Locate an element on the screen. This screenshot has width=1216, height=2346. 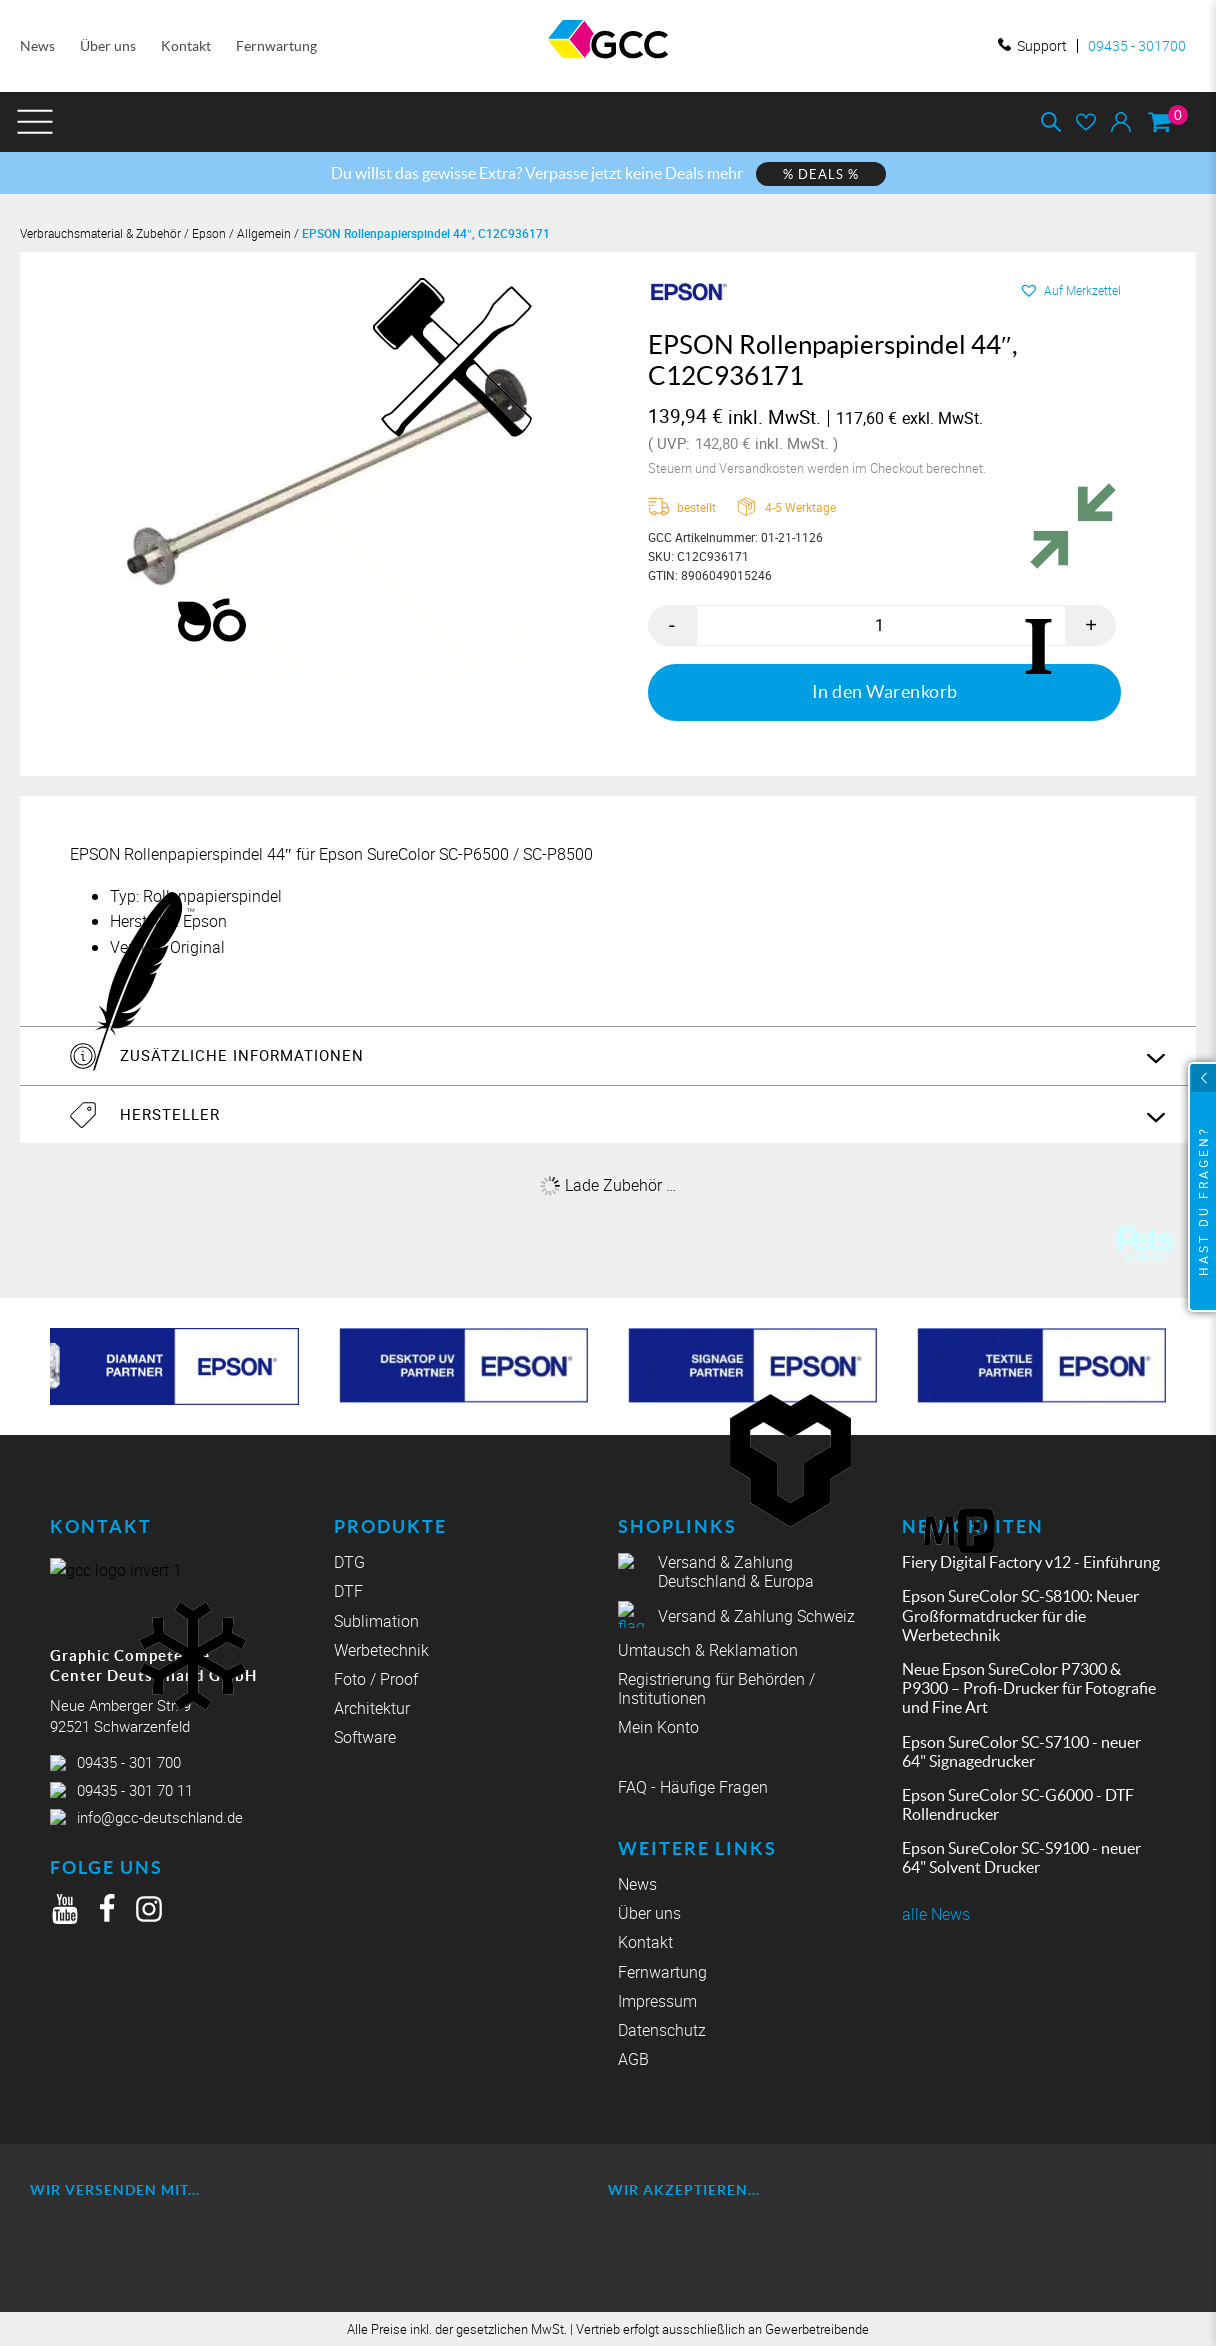
activate cooling or air conditioning mode is located at coordinates (193, 1656).